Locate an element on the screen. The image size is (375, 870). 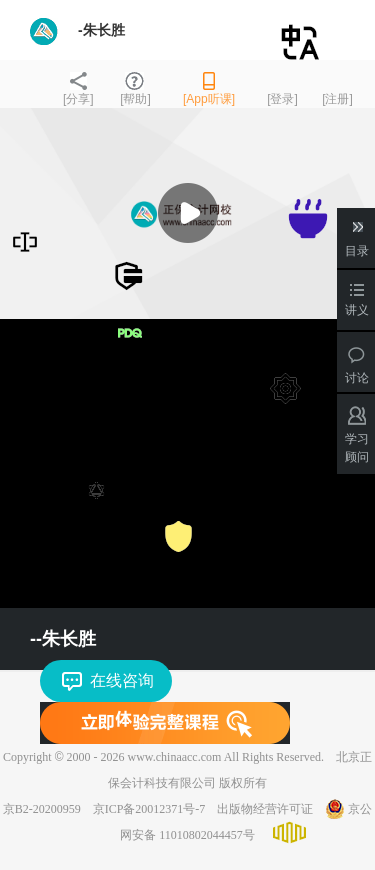
graphql api or technology indicator is located at coordinates (96, 490).